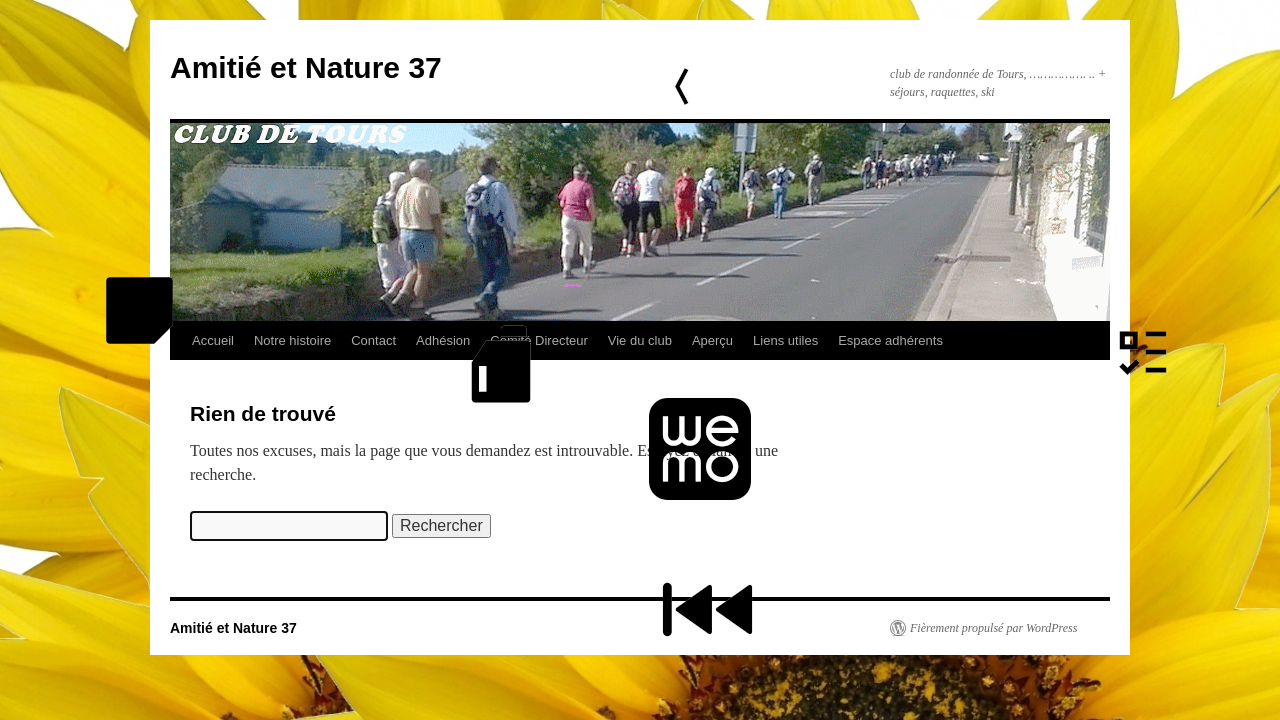 This screenshot has height=720, width=1280. Describe the element at coordinates (572, 285) in the screenshot. I see `chrysler brand logo` at that location.